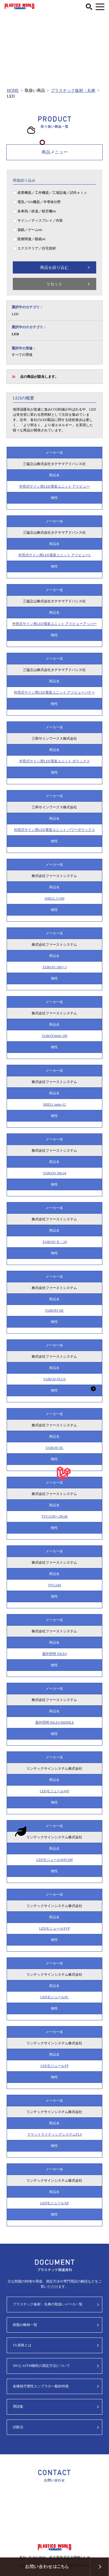 The width and height of the screenshot is (109, 2576). Describe the element at coordinates (21, 1832) in the screenshot. I see `indicates eco-friendly or sustainable option` at that location.